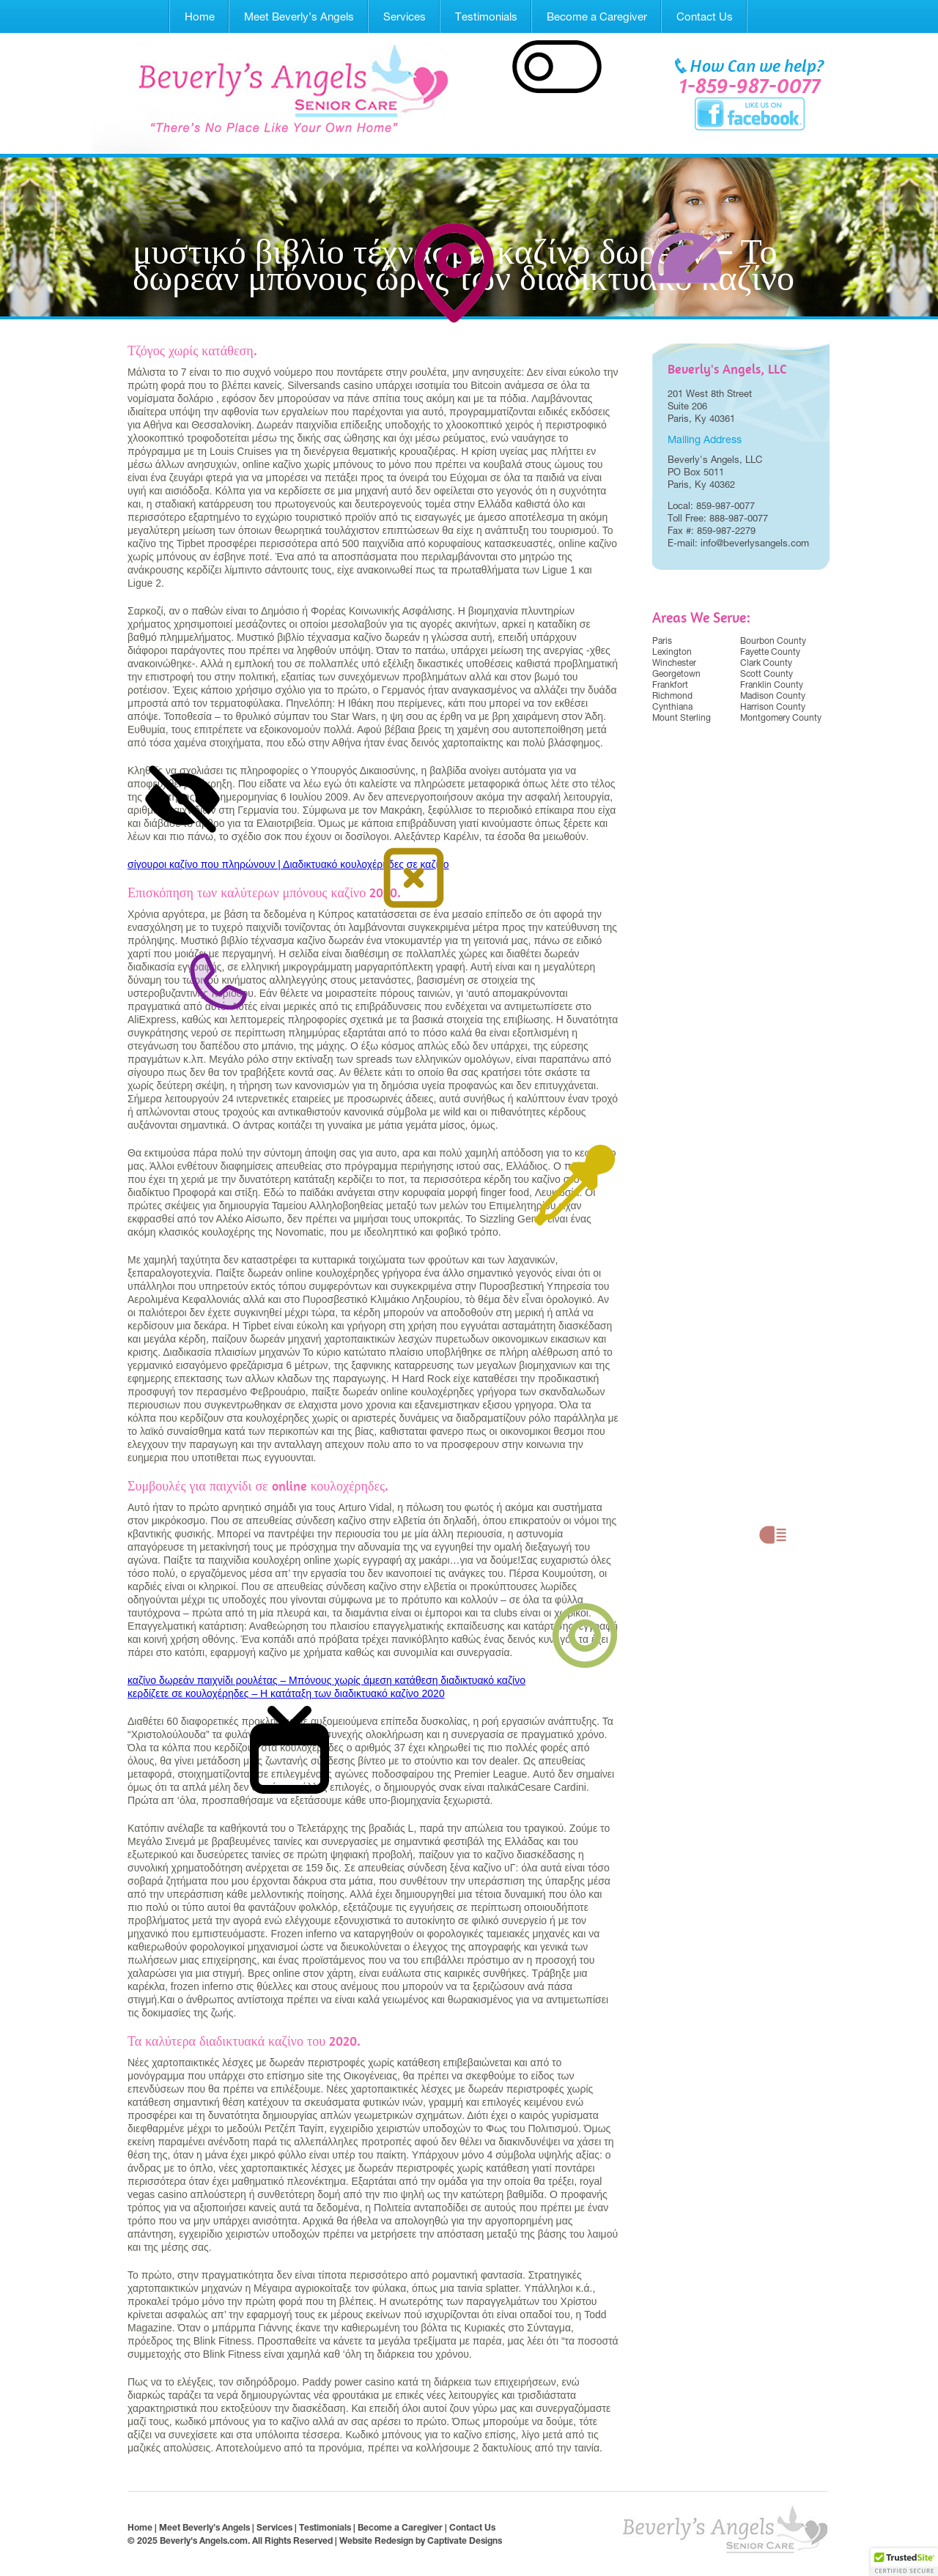 This screenshot has width=938, height=2576. Describe the element at coordinates (289, 1750) in the screenshot. I see `access tv or video streaming` at that location.